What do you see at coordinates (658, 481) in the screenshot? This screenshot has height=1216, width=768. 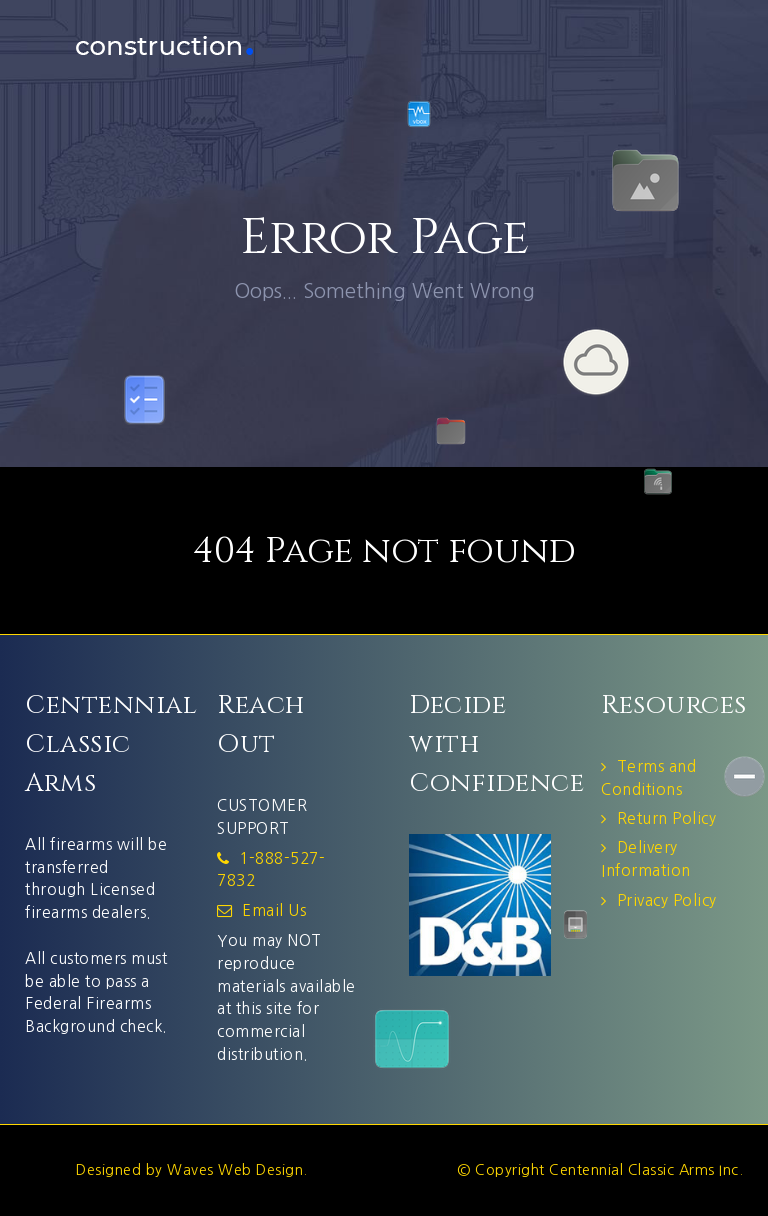 I see `open insync cloud sync folder` at bounding box center [658, 481].